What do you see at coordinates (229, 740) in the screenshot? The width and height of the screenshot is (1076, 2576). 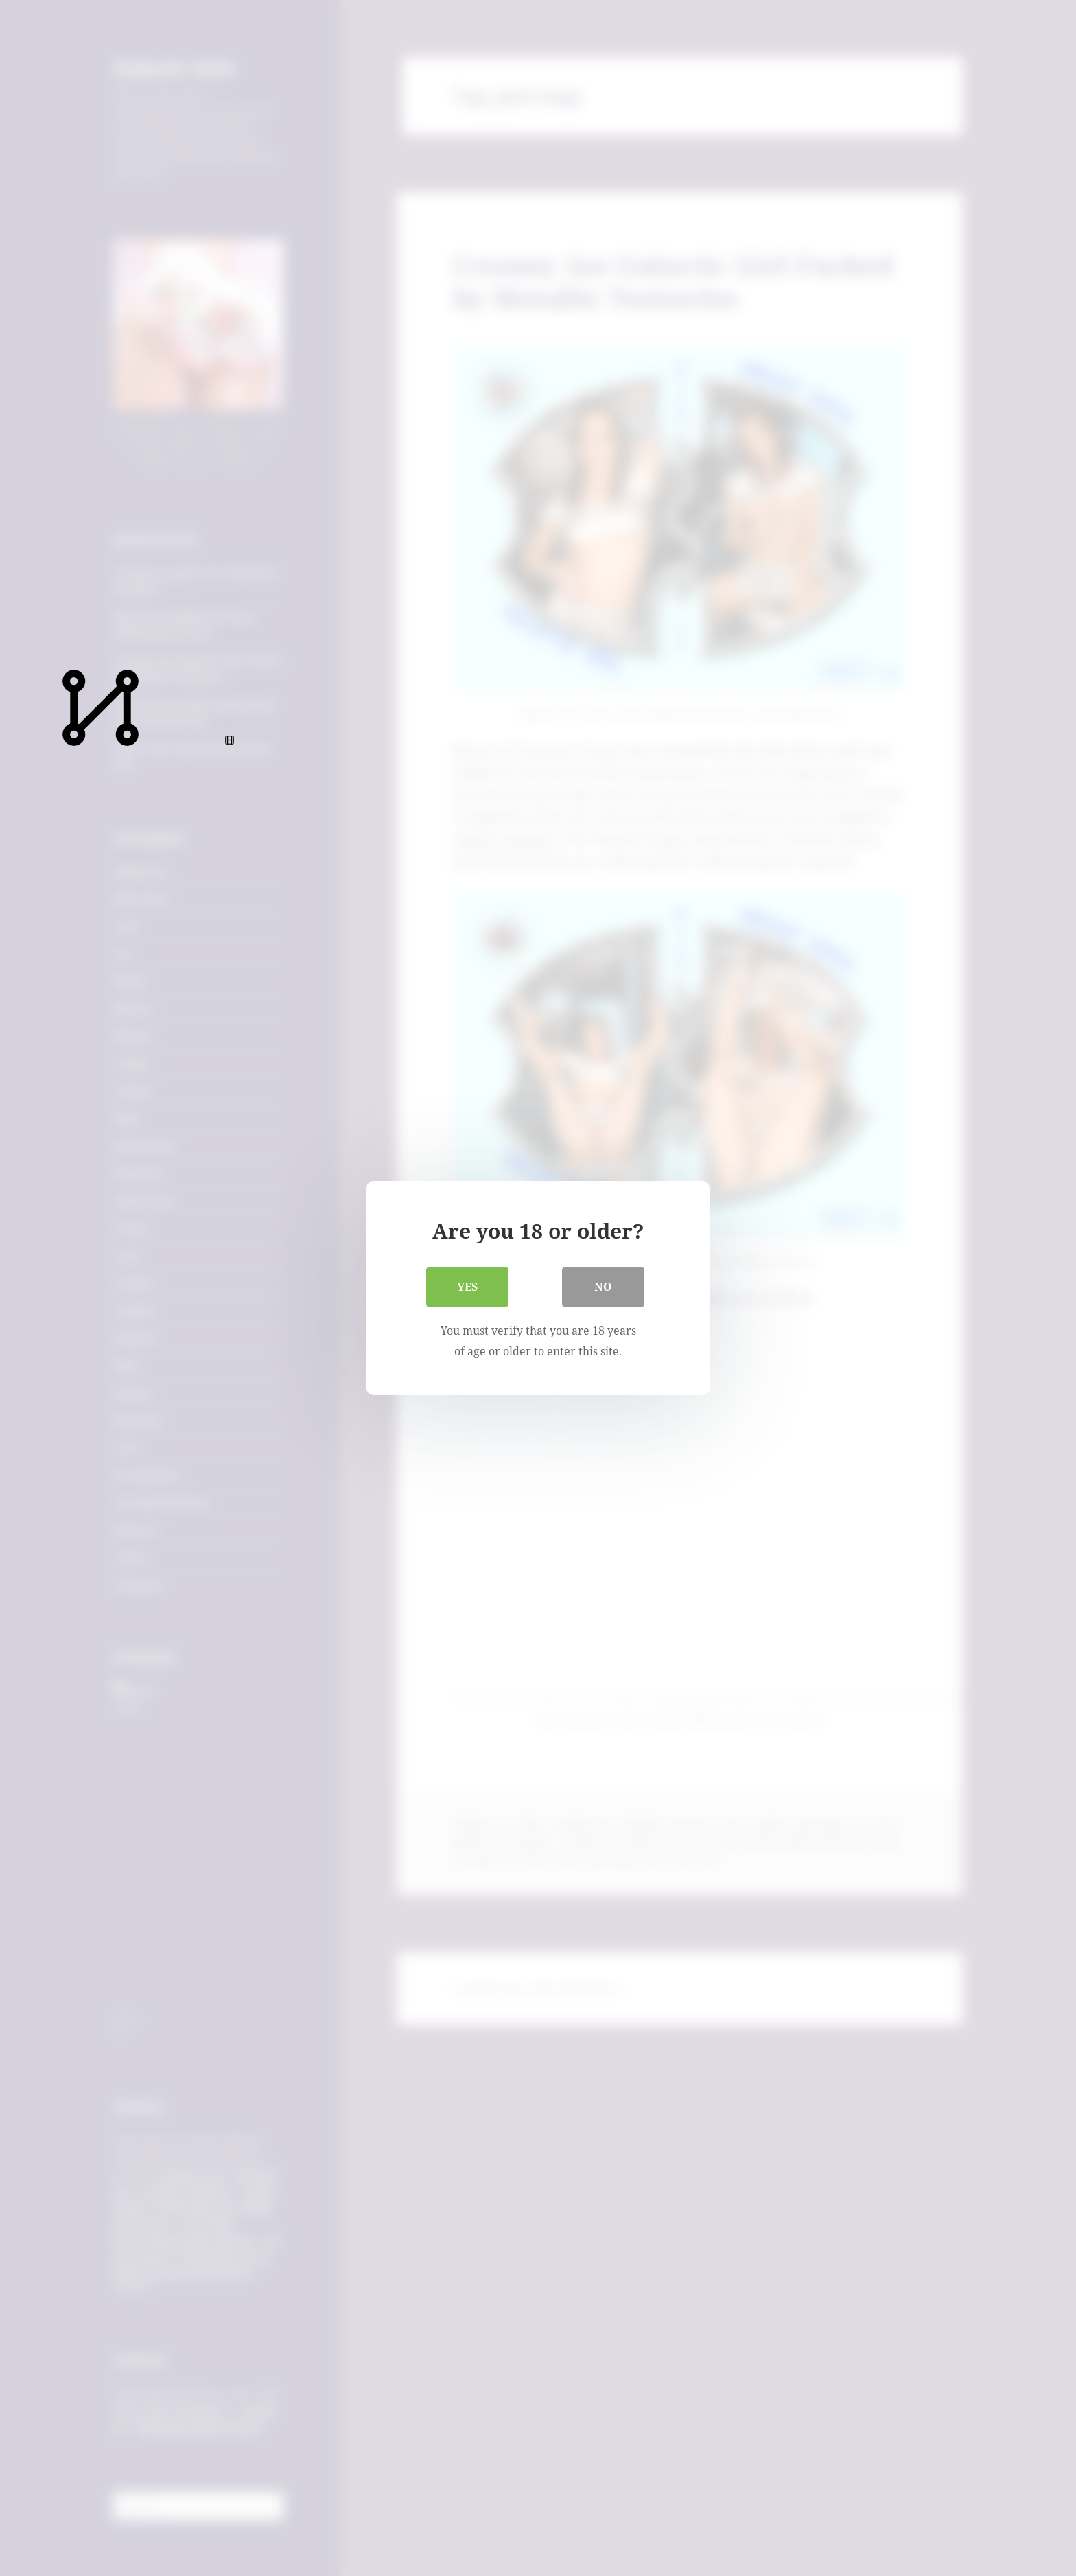 I see `access video or movie content` at bounding box center [229, 740].